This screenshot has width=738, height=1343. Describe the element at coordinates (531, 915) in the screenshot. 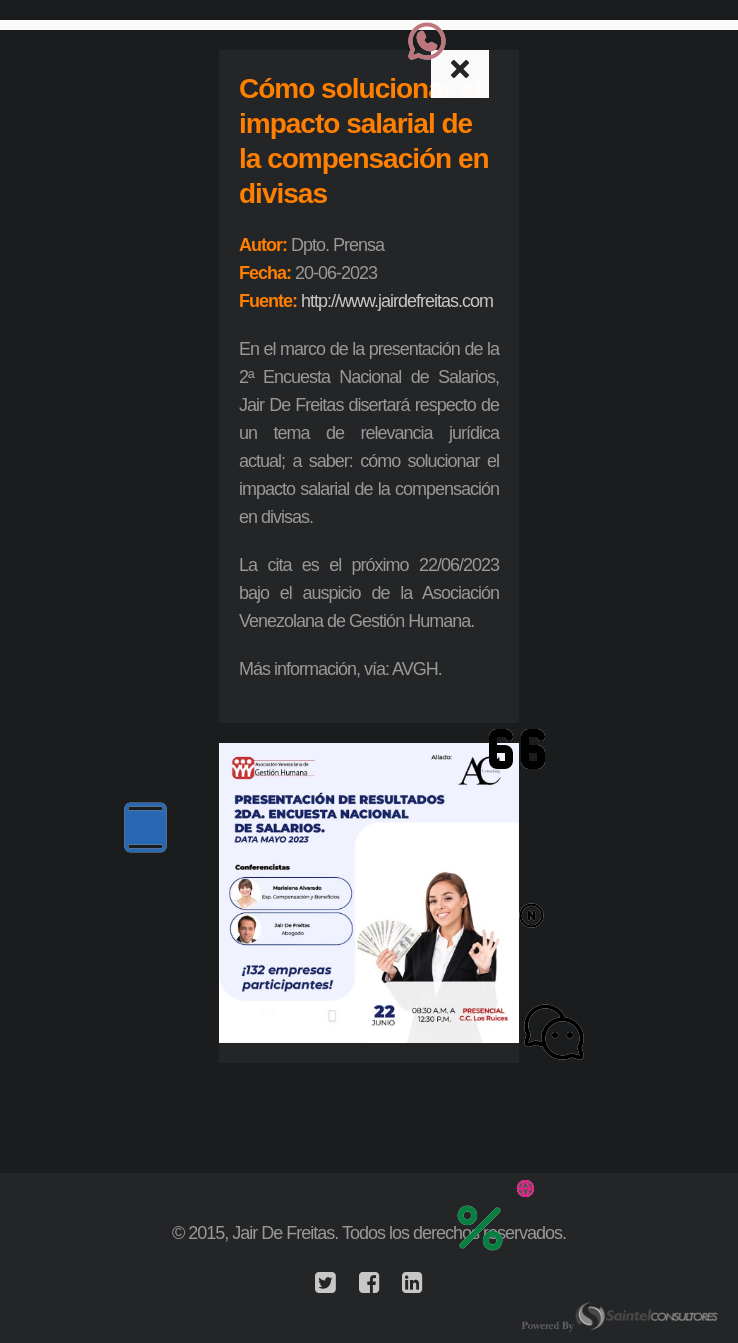

I see `indicates north direction on a map` at that location.